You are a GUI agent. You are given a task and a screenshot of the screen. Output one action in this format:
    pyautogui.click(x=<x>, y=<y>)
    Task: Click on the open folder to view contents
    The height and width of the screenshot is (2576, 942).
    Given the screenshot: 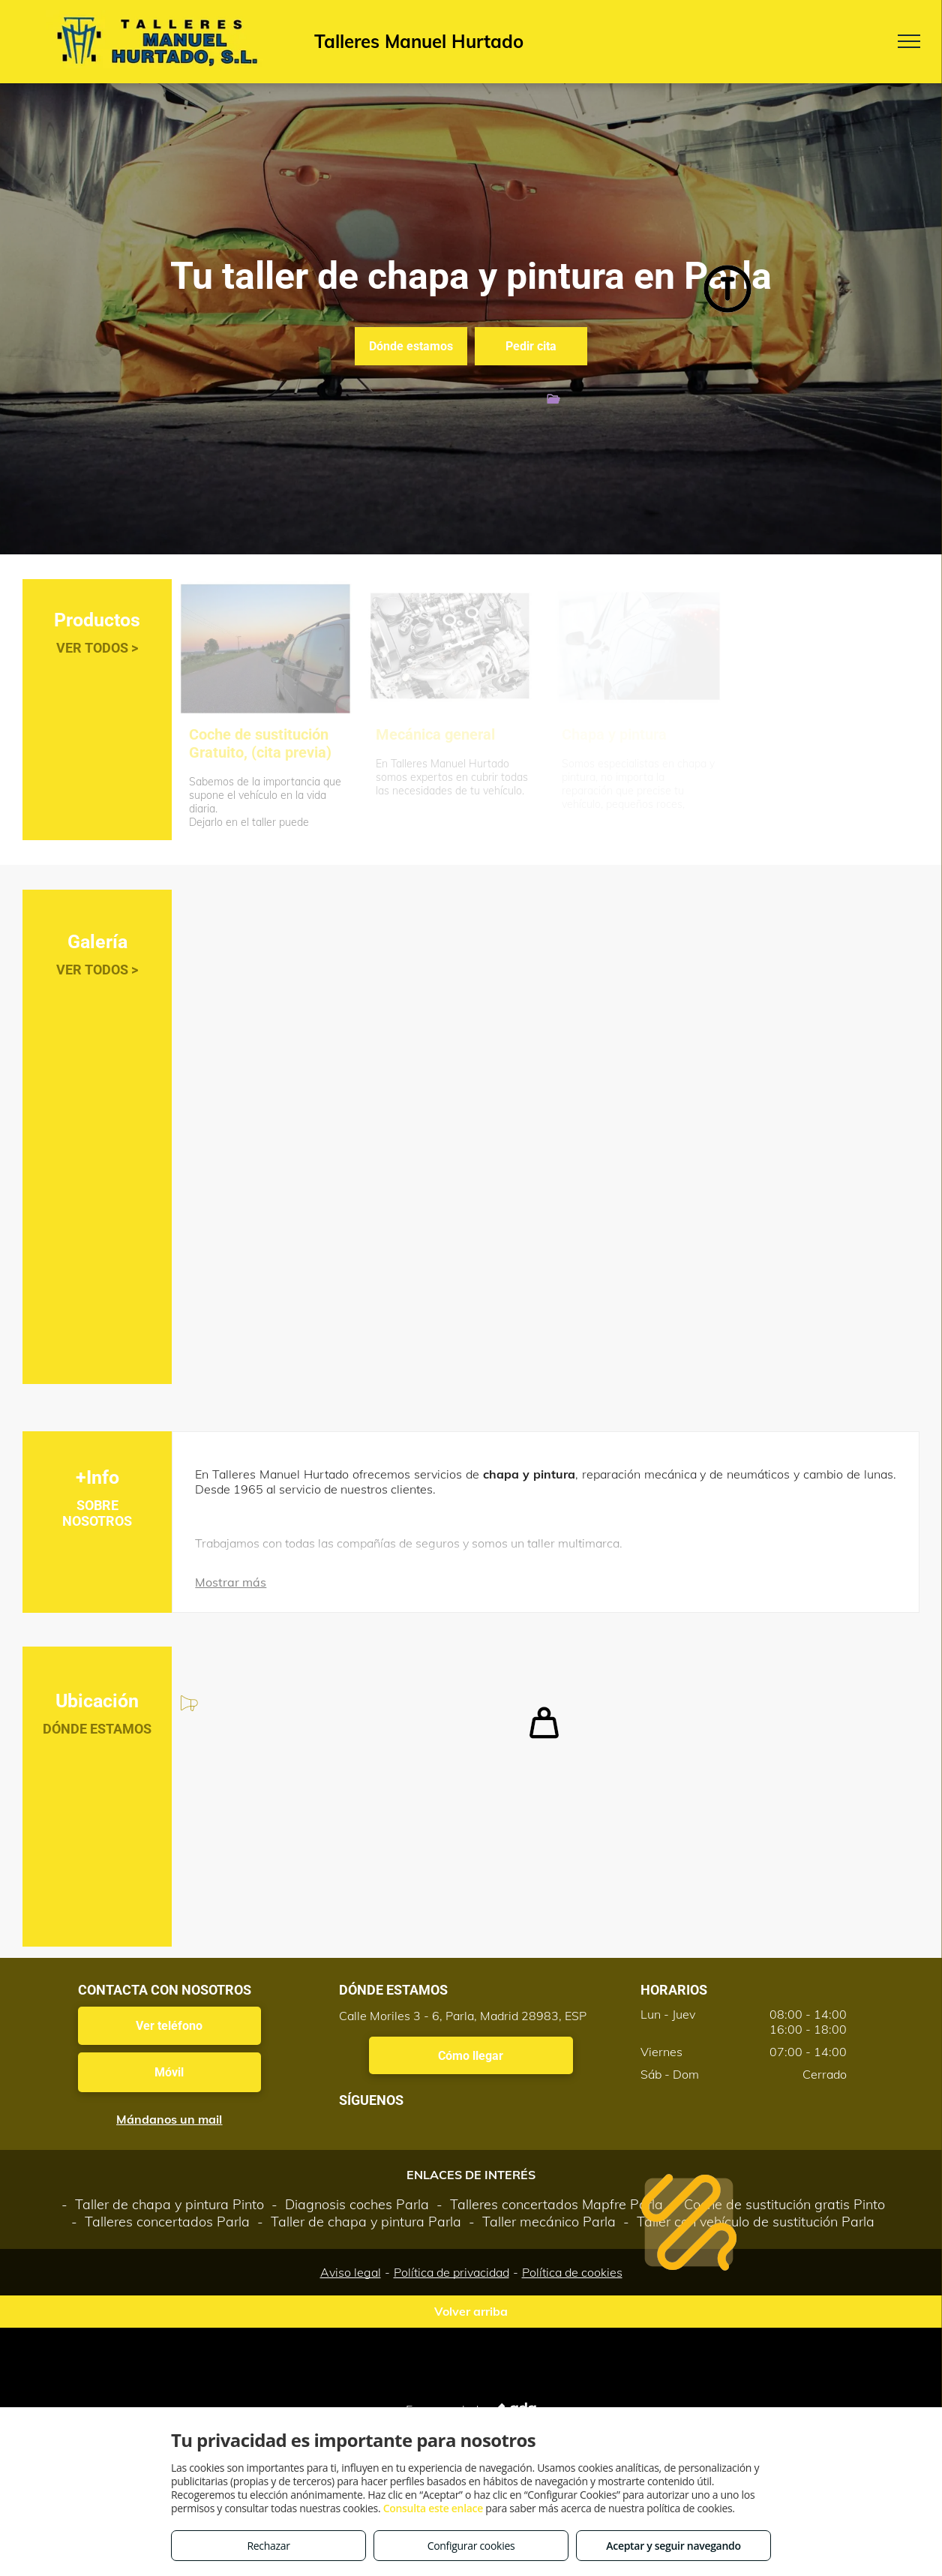 What is the action you would take?
    pyautogui.click(x=553, y=398)
    